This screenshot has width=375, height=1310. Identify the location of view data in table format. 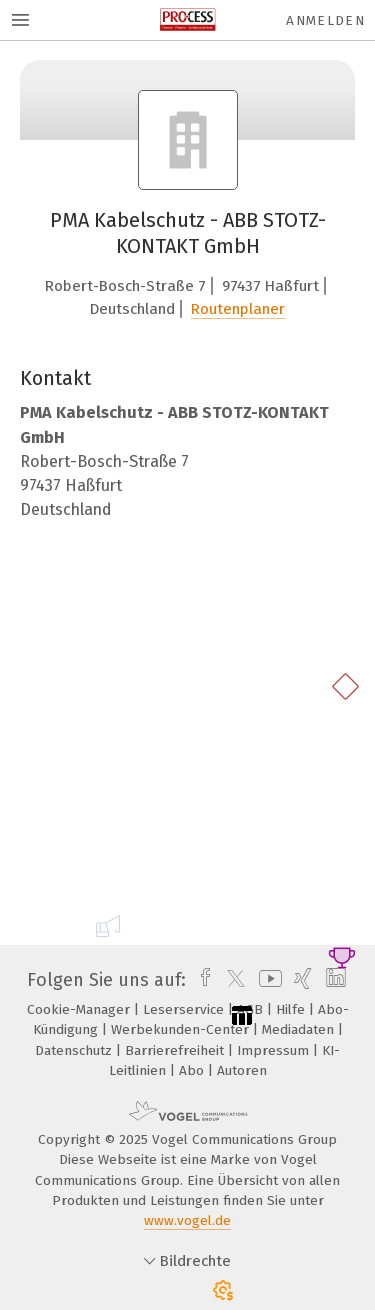
(241, 1015).